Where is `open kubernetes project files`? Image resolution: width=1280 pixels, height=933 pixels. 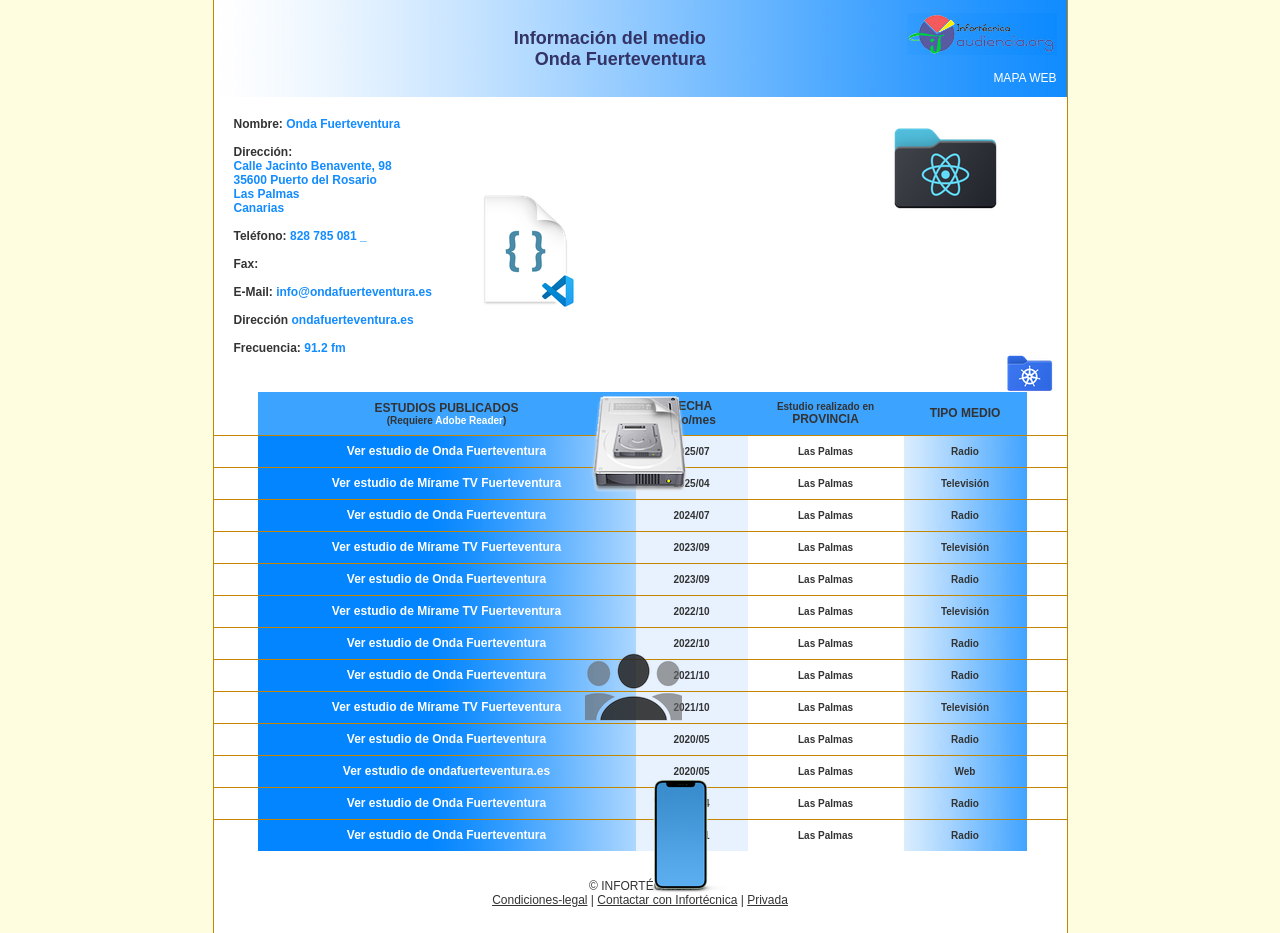 open kubernetes project files is located at coordinates (1029, 374).